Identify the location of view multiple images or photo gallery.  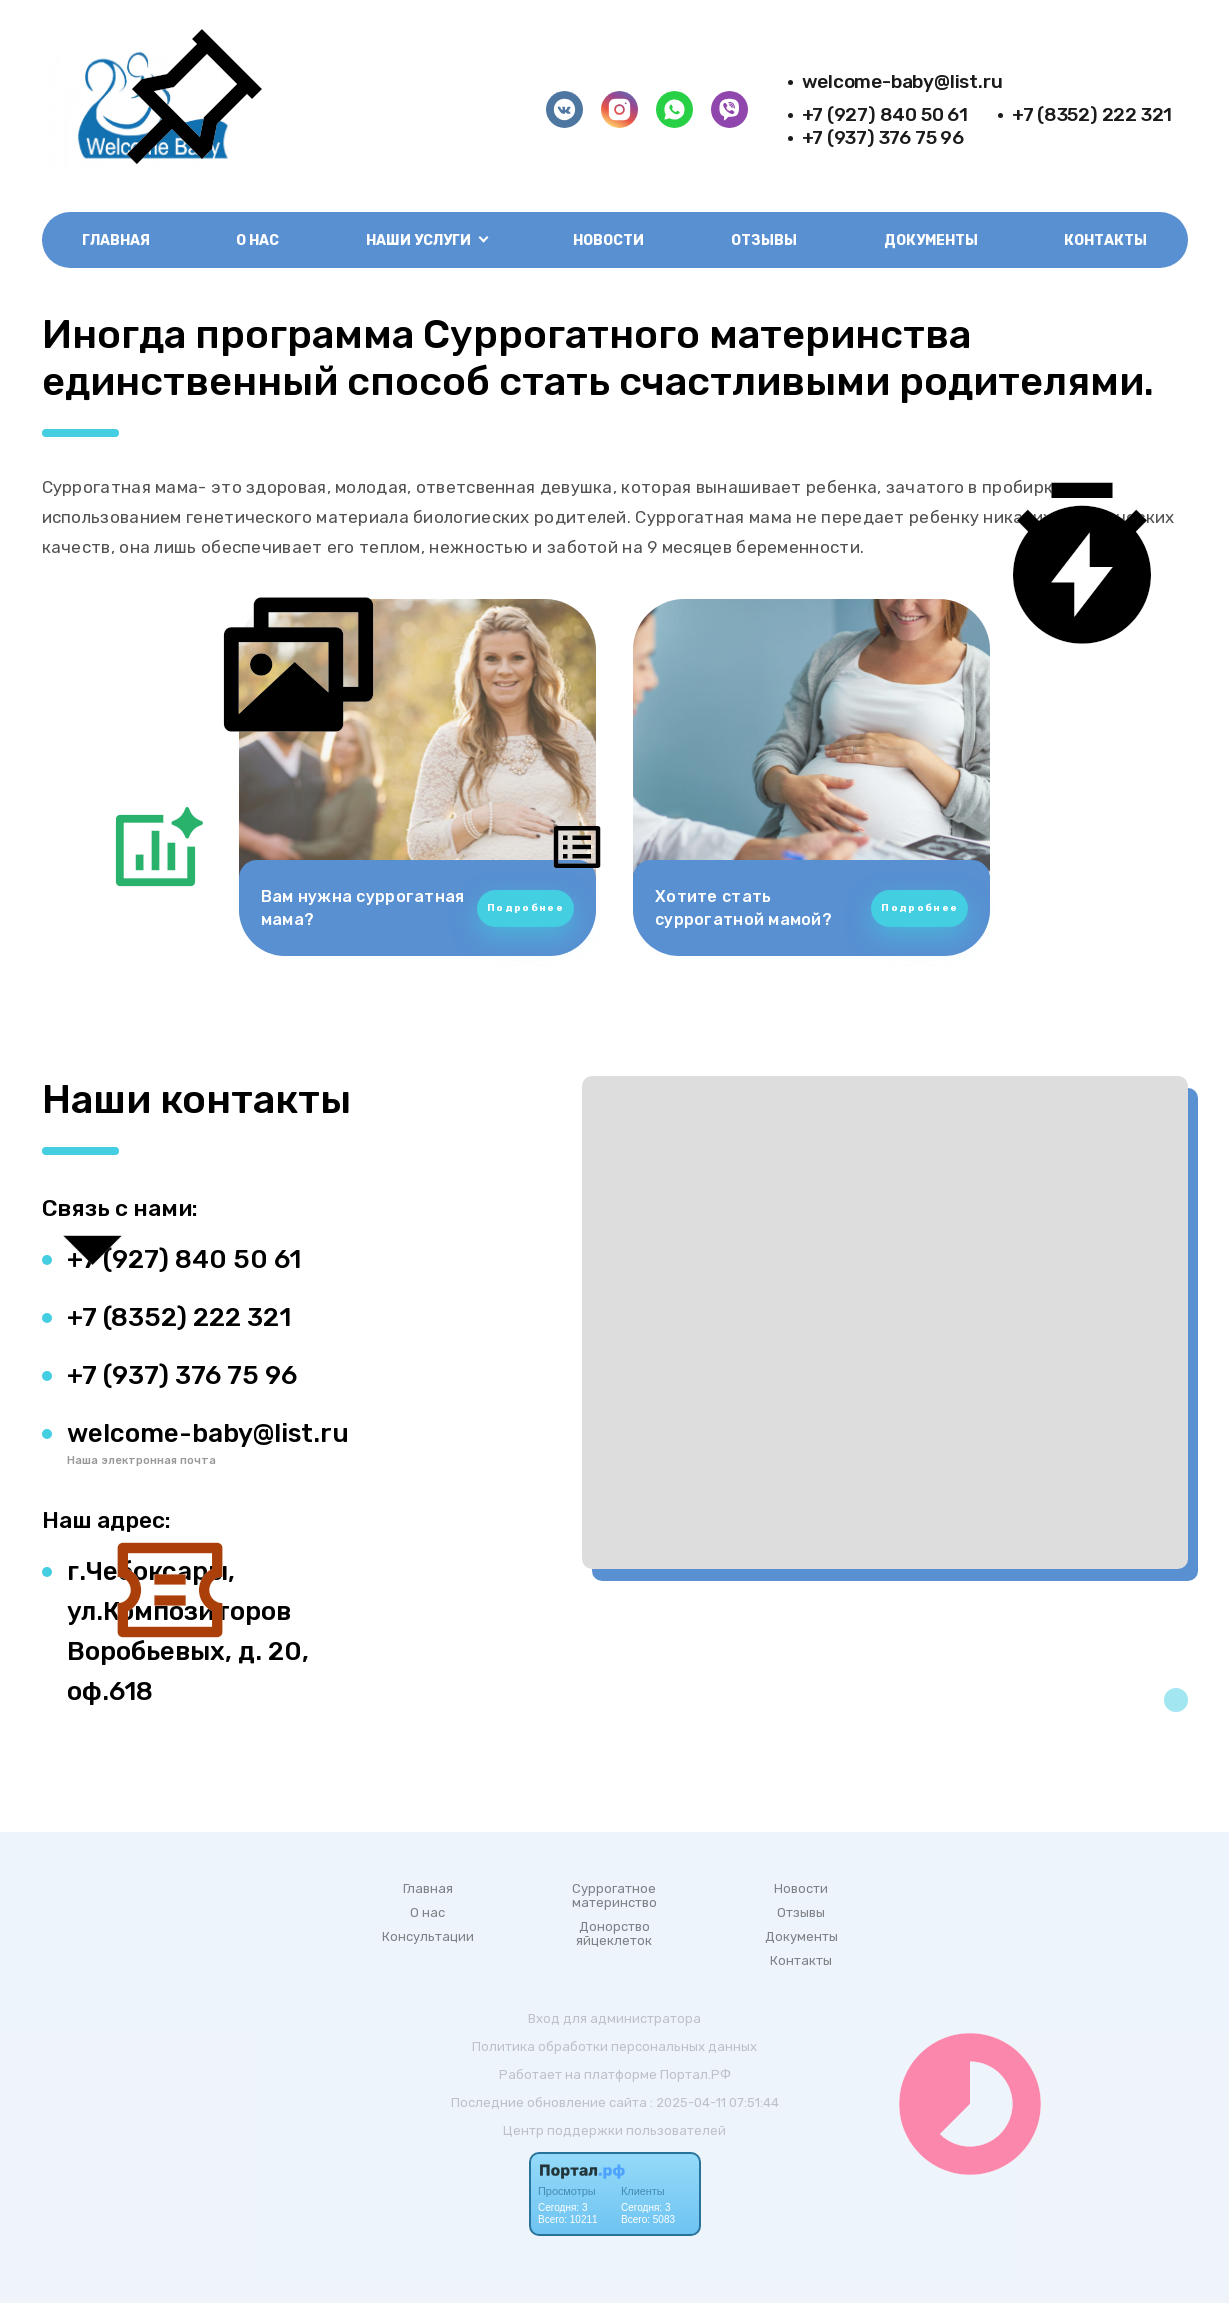
(298, 664).